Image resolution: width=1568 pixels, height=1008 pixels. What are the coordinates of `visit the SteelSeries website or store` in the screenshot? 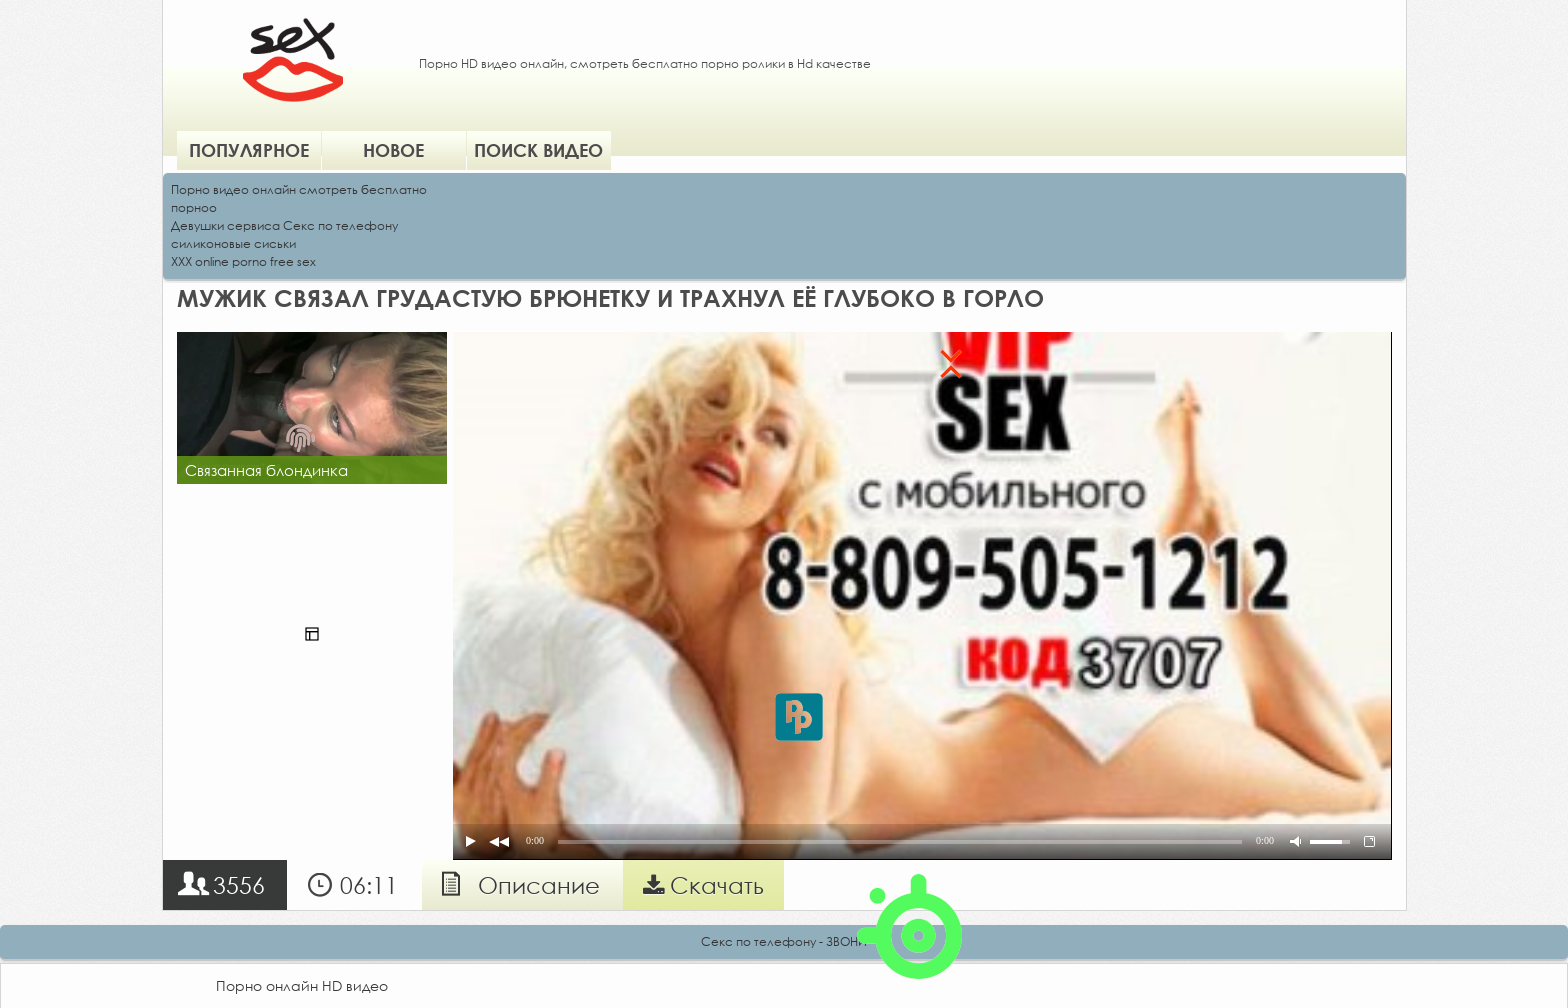 It's located at (909, 926).